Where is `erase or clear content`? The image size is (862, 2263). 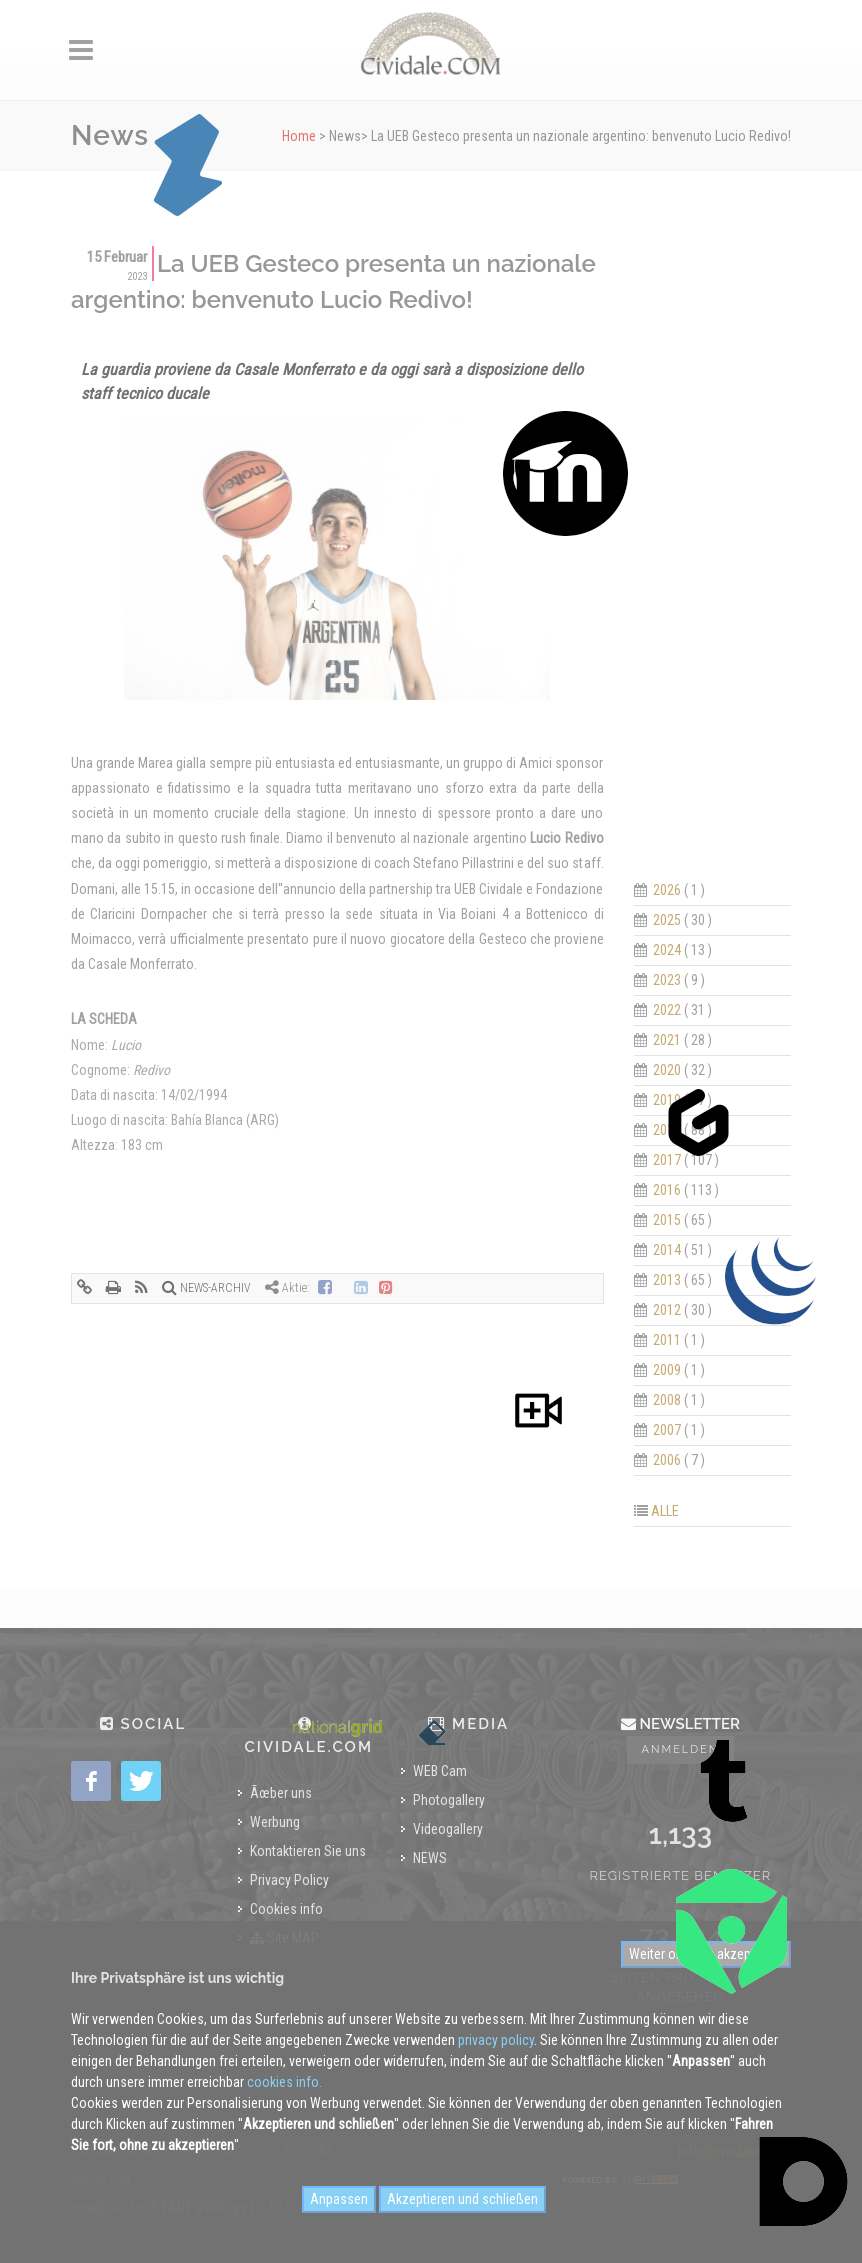
erase or clear content is located at coordinates (433, 1733).